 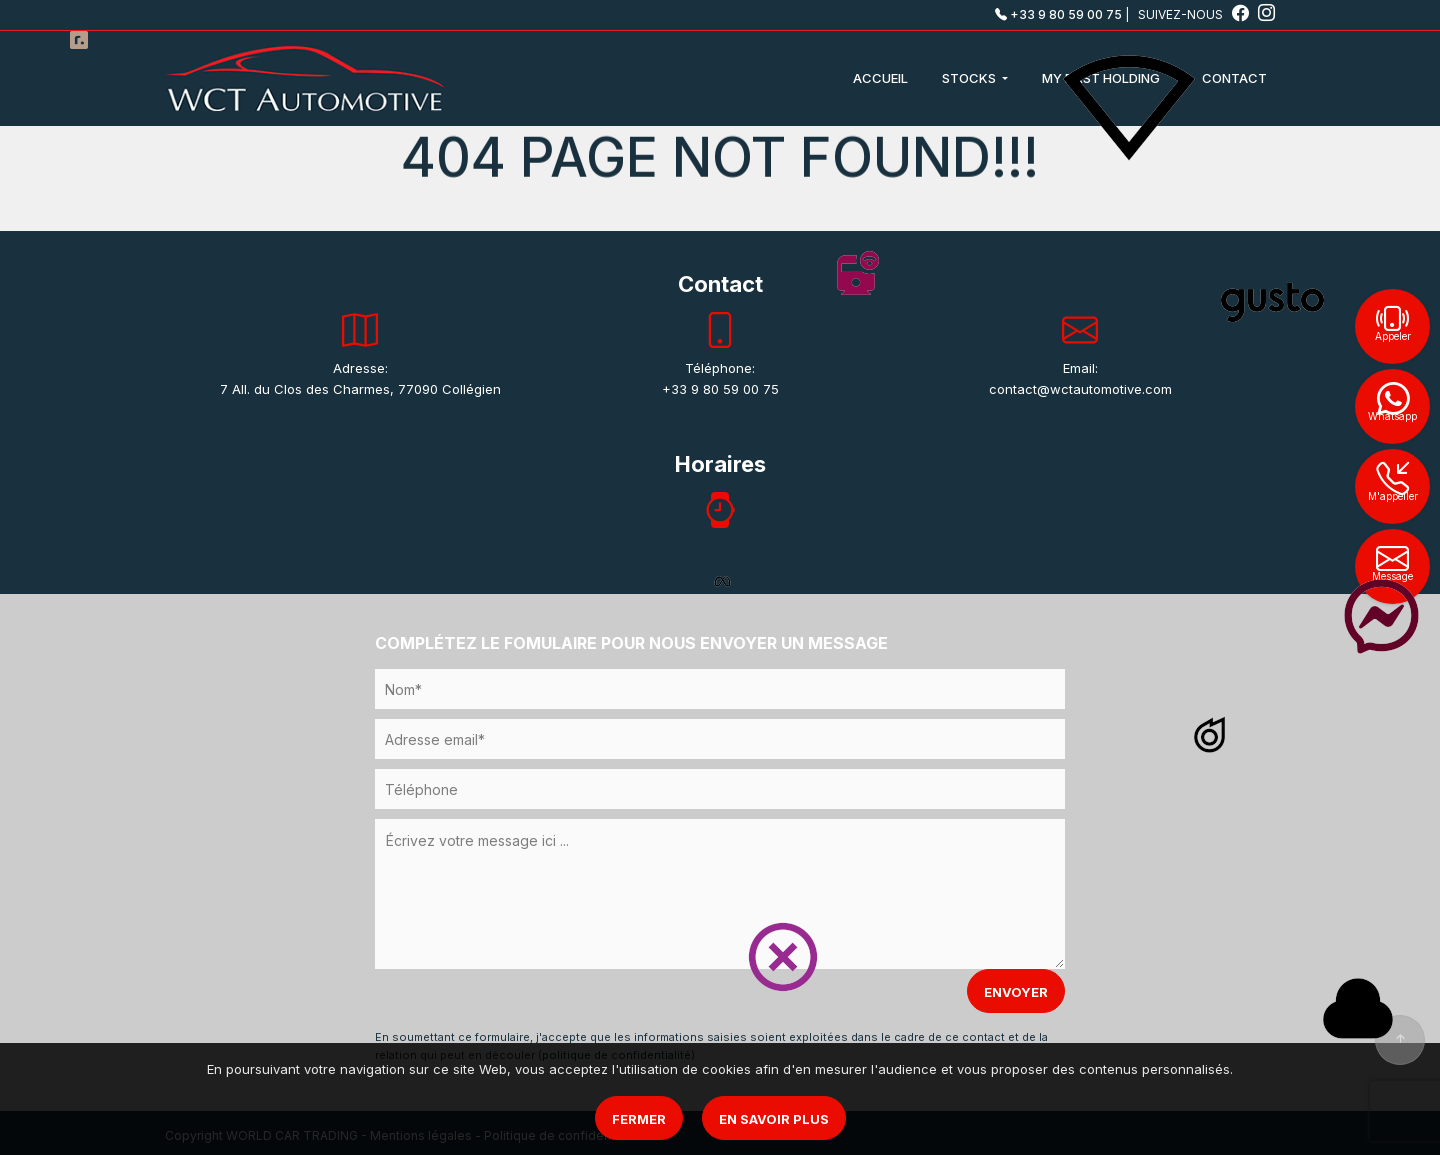 What do you see at coordinates (1209, 735) in the screenshot?
I see `indicates meteor or space weather event` at bounding box center [1209, 735].